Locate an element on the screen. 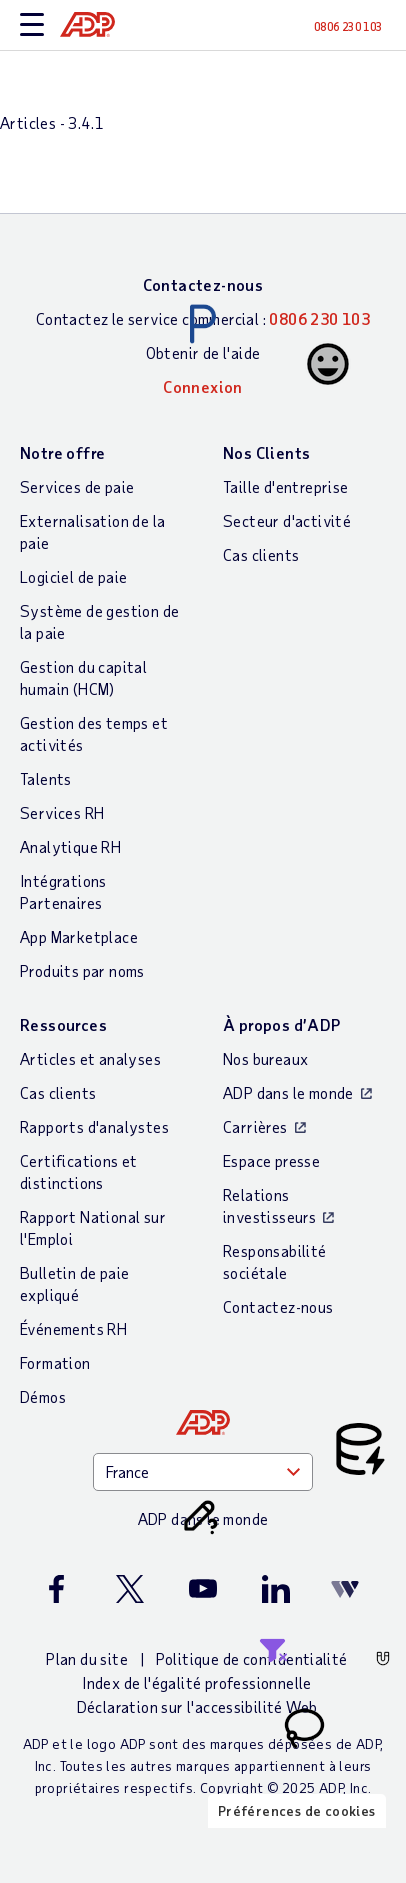 The image size is (406, 1883). select an irregular area with freehand drawing is located at coordinates (304, 1728).